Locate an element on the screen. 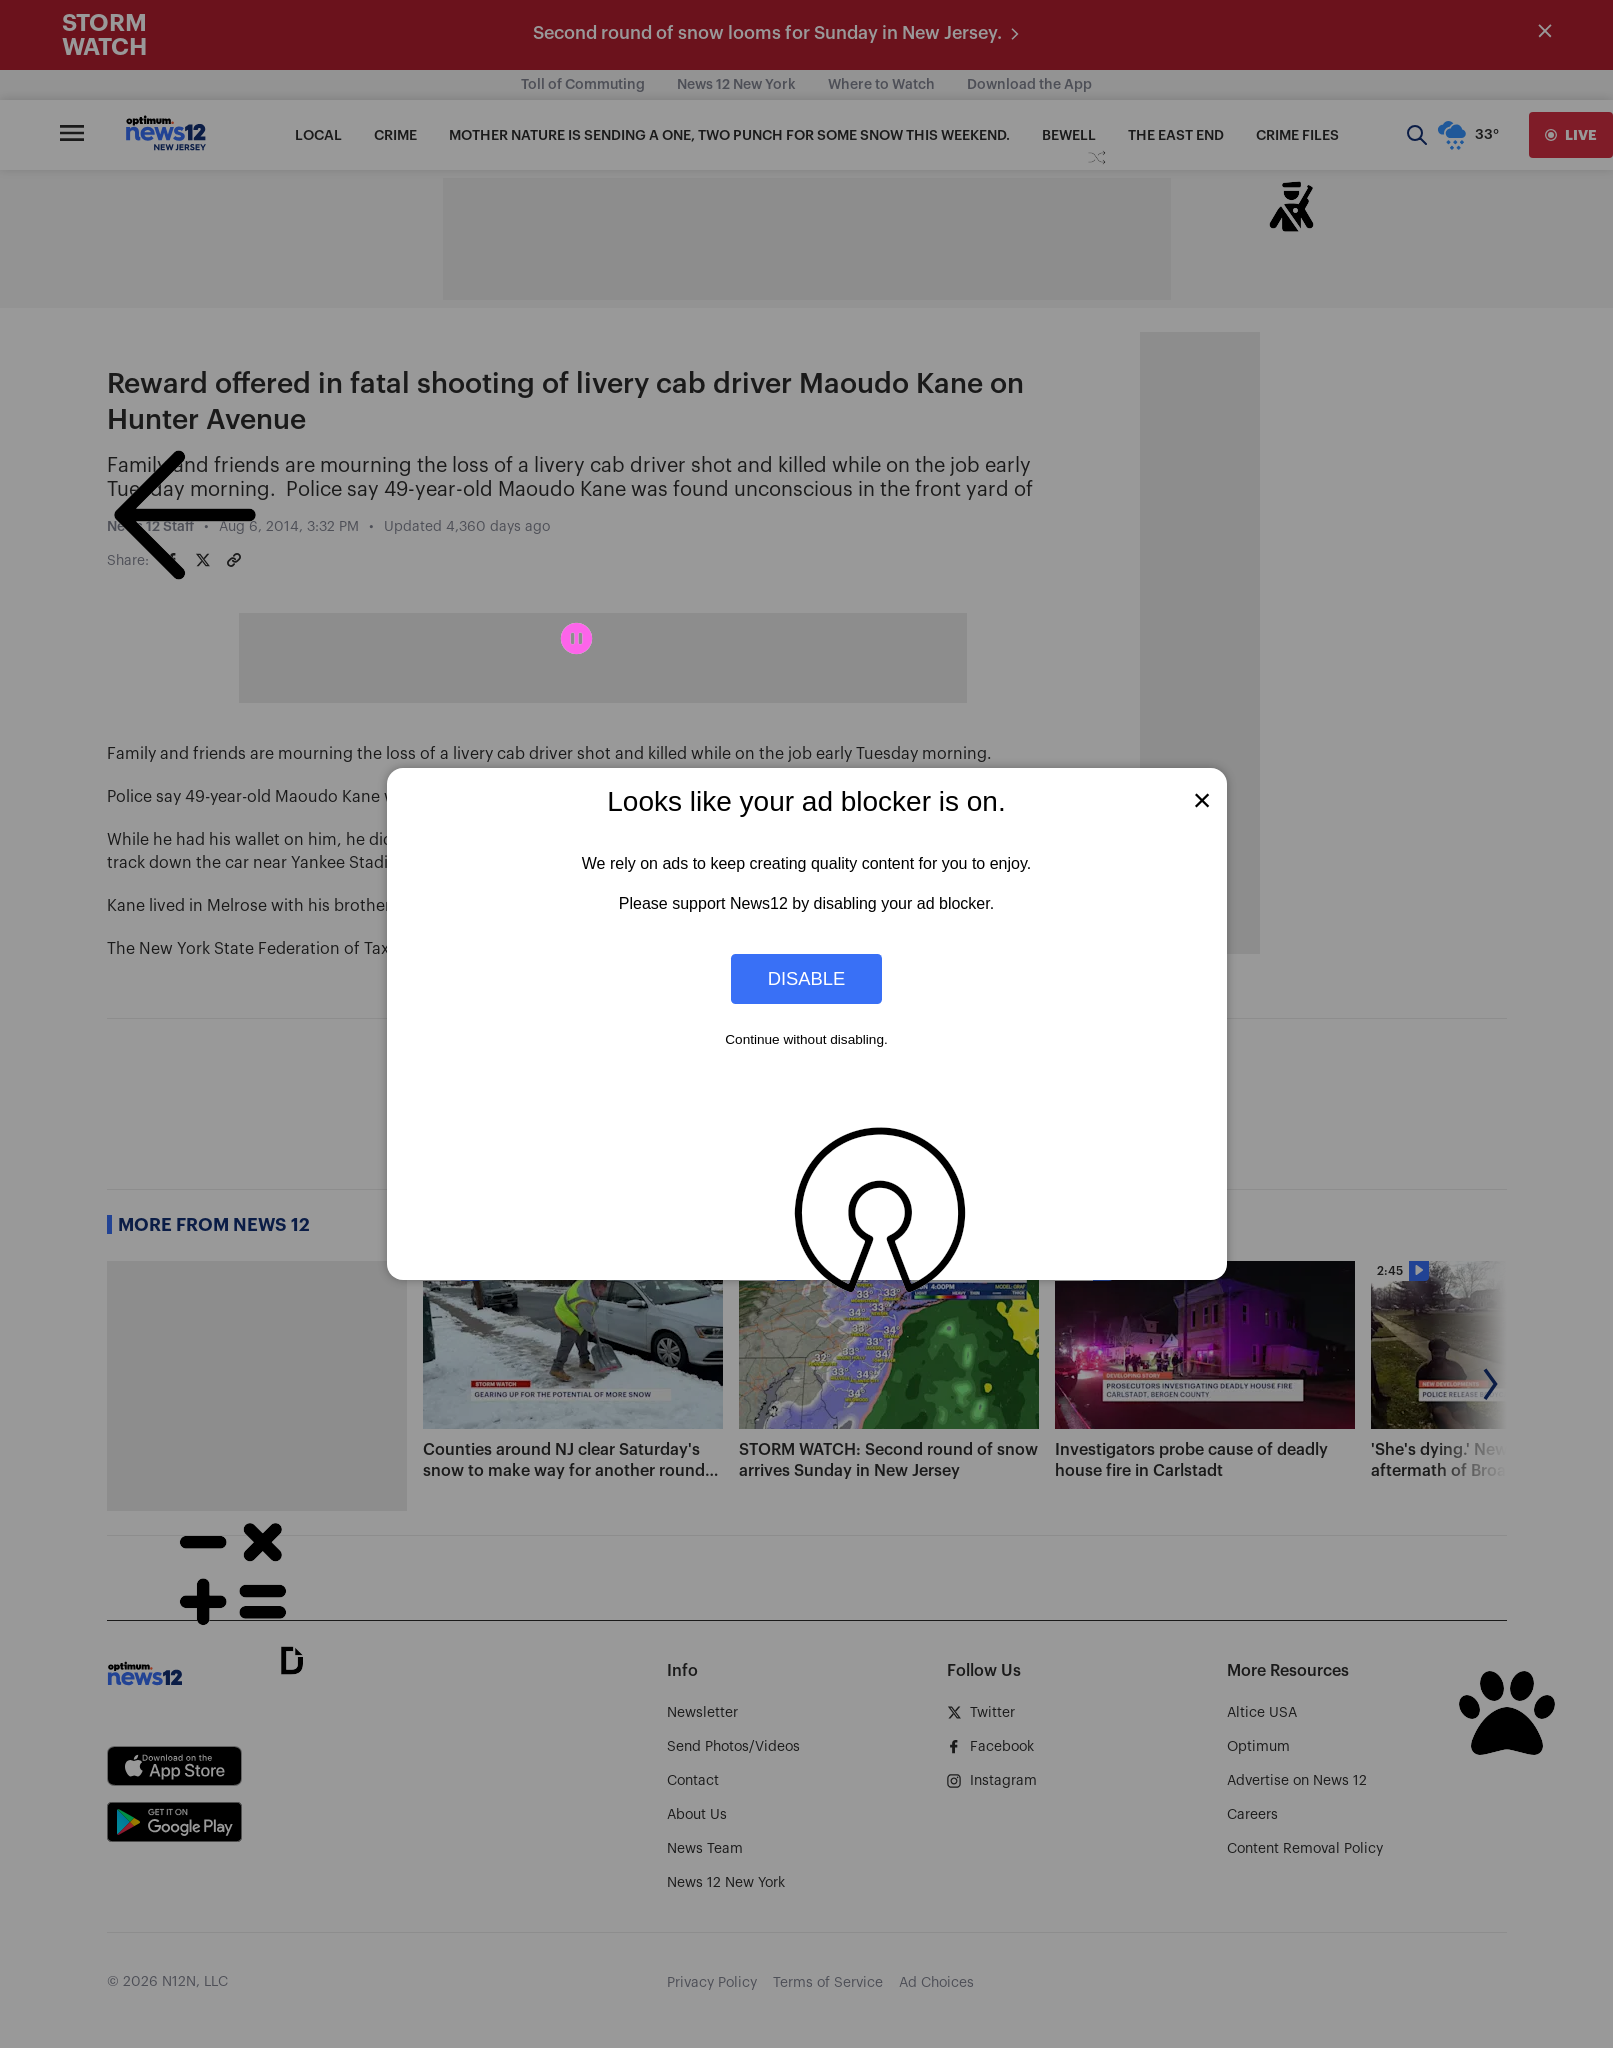 The width and height of the screenshot is (1613, 2048). go back to the previous screen is located at coordinates (185, 515).